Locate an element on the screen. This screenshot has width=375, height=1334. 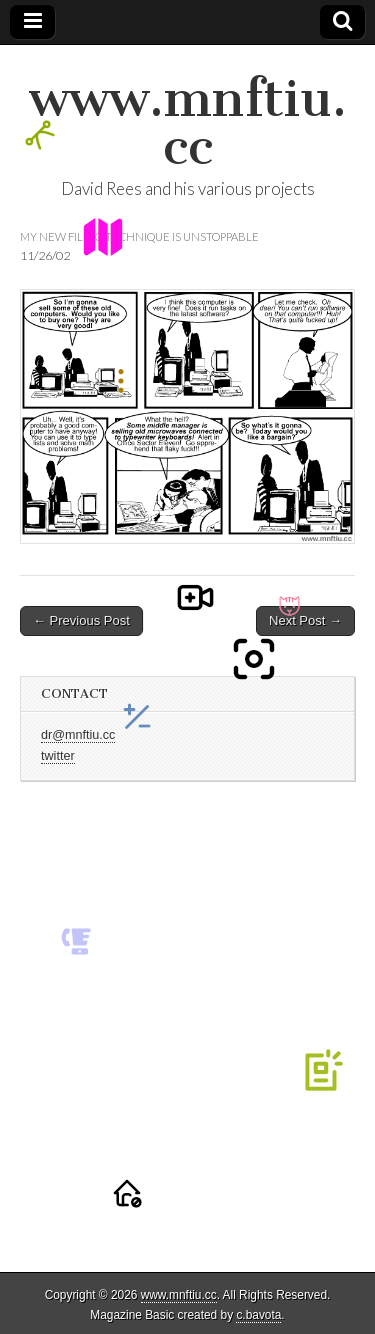
view pet or animal-related content is located at coordinates (289, 605).